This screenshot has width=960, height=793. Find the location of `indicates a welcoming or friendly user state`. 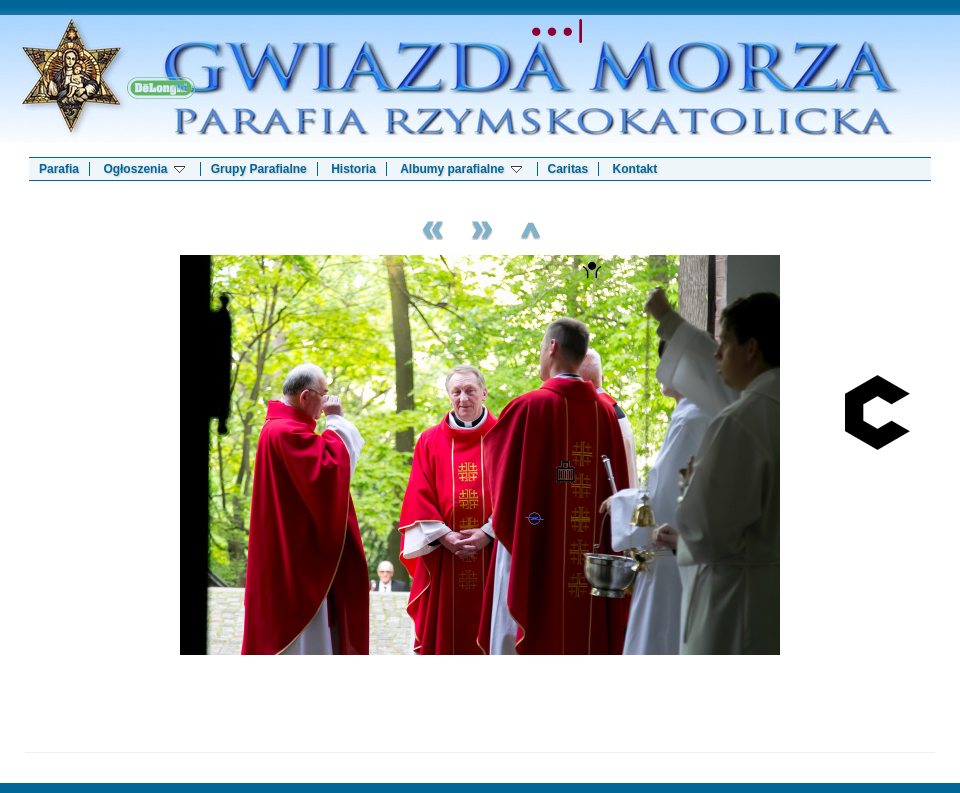

indicates a welcoming or friendly user state is located at coordinates (592, 270).